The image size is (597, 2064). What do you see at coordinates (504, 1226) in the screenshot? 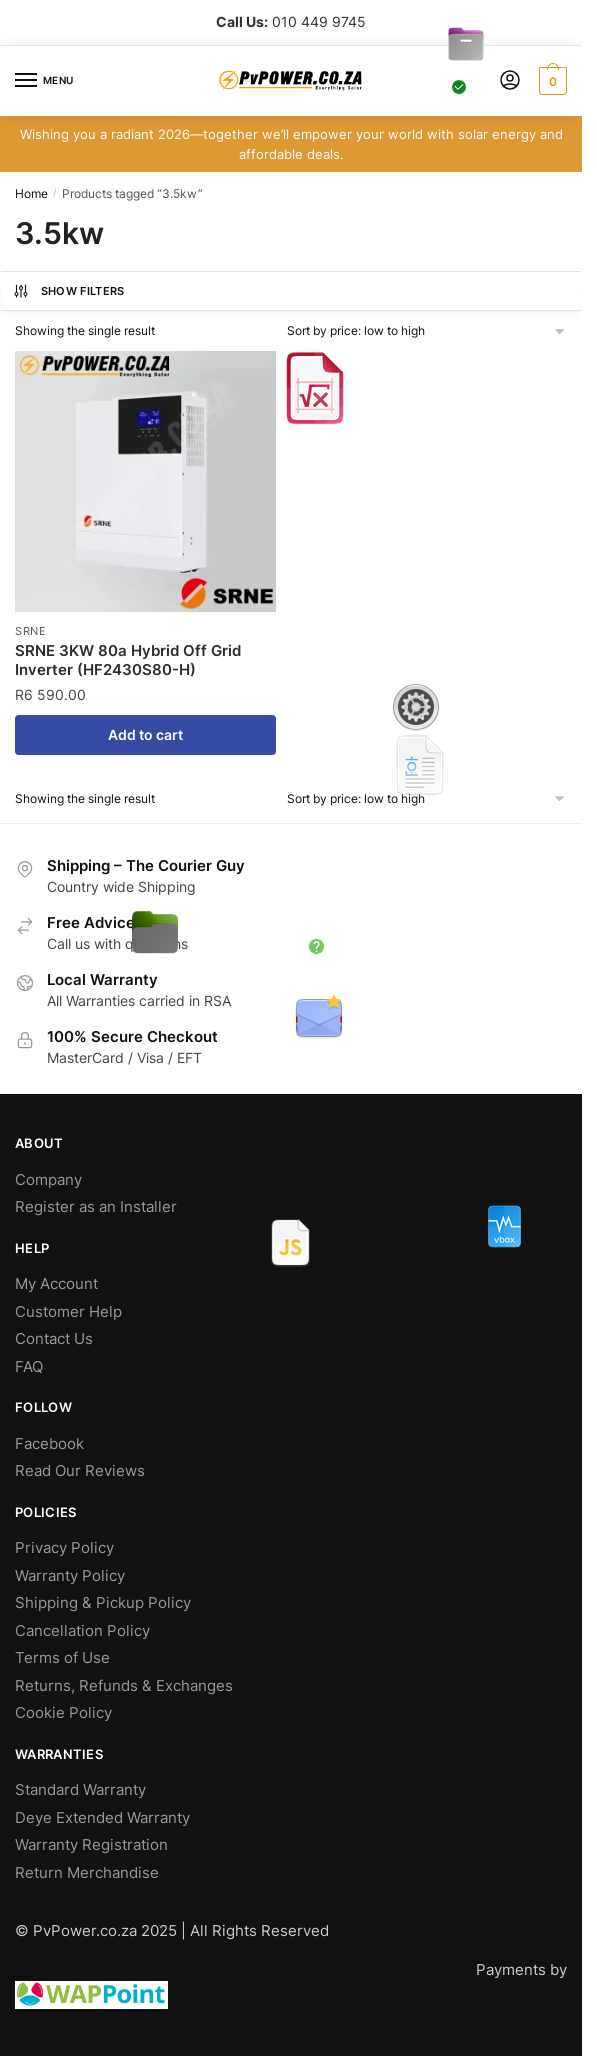
I see `virtualbox virtual machine configuration file` at bounding box center [504, 1226].